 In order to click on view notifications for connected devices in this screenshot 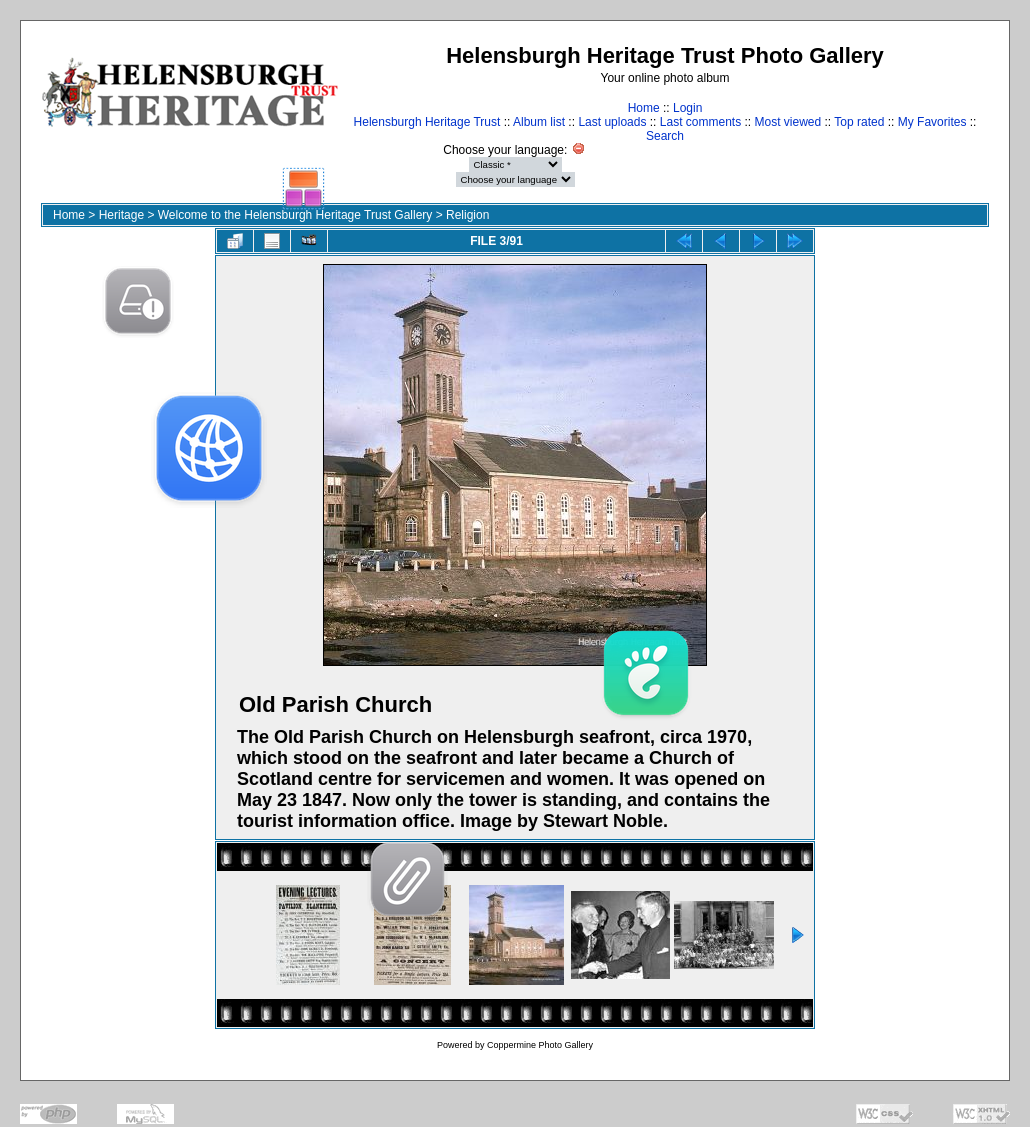, I will do `click(138, 302)`.